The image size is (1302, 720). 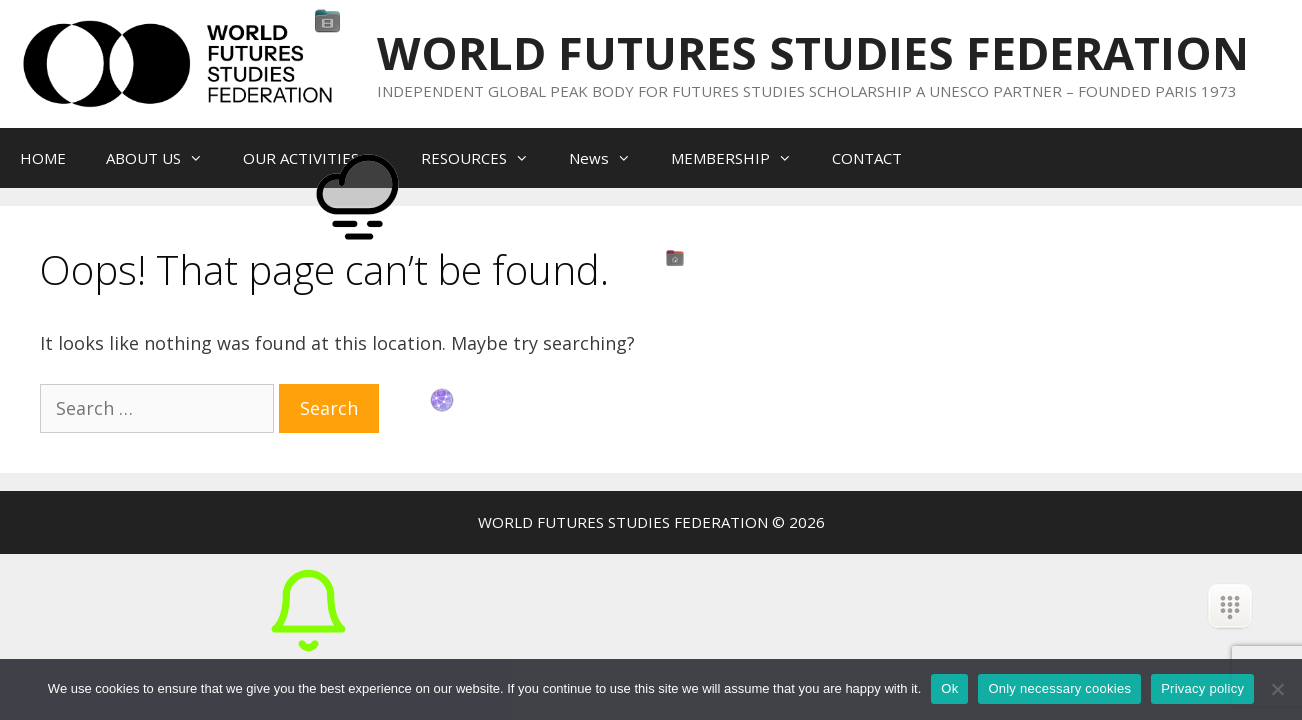 What do you see at coordinates (357, 195) in the screenshot?
I see `indicates foggy weather conditions` at bounding box center [357, 195].